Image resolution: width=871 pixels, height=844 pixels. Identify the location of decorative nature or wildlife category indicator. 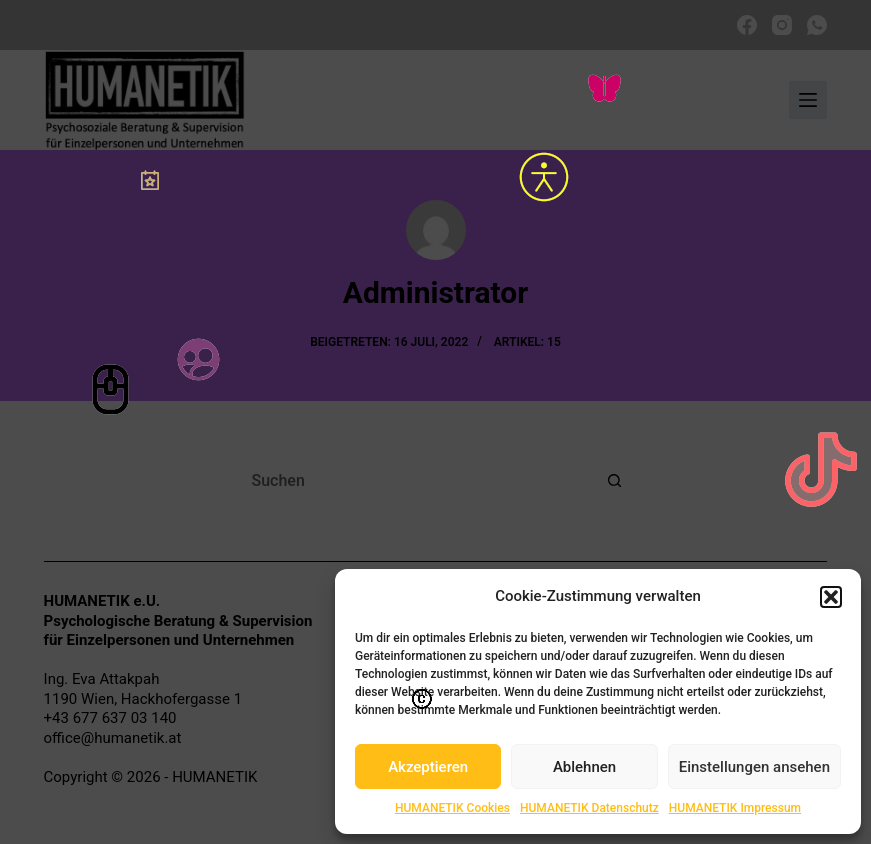
(604, 87).